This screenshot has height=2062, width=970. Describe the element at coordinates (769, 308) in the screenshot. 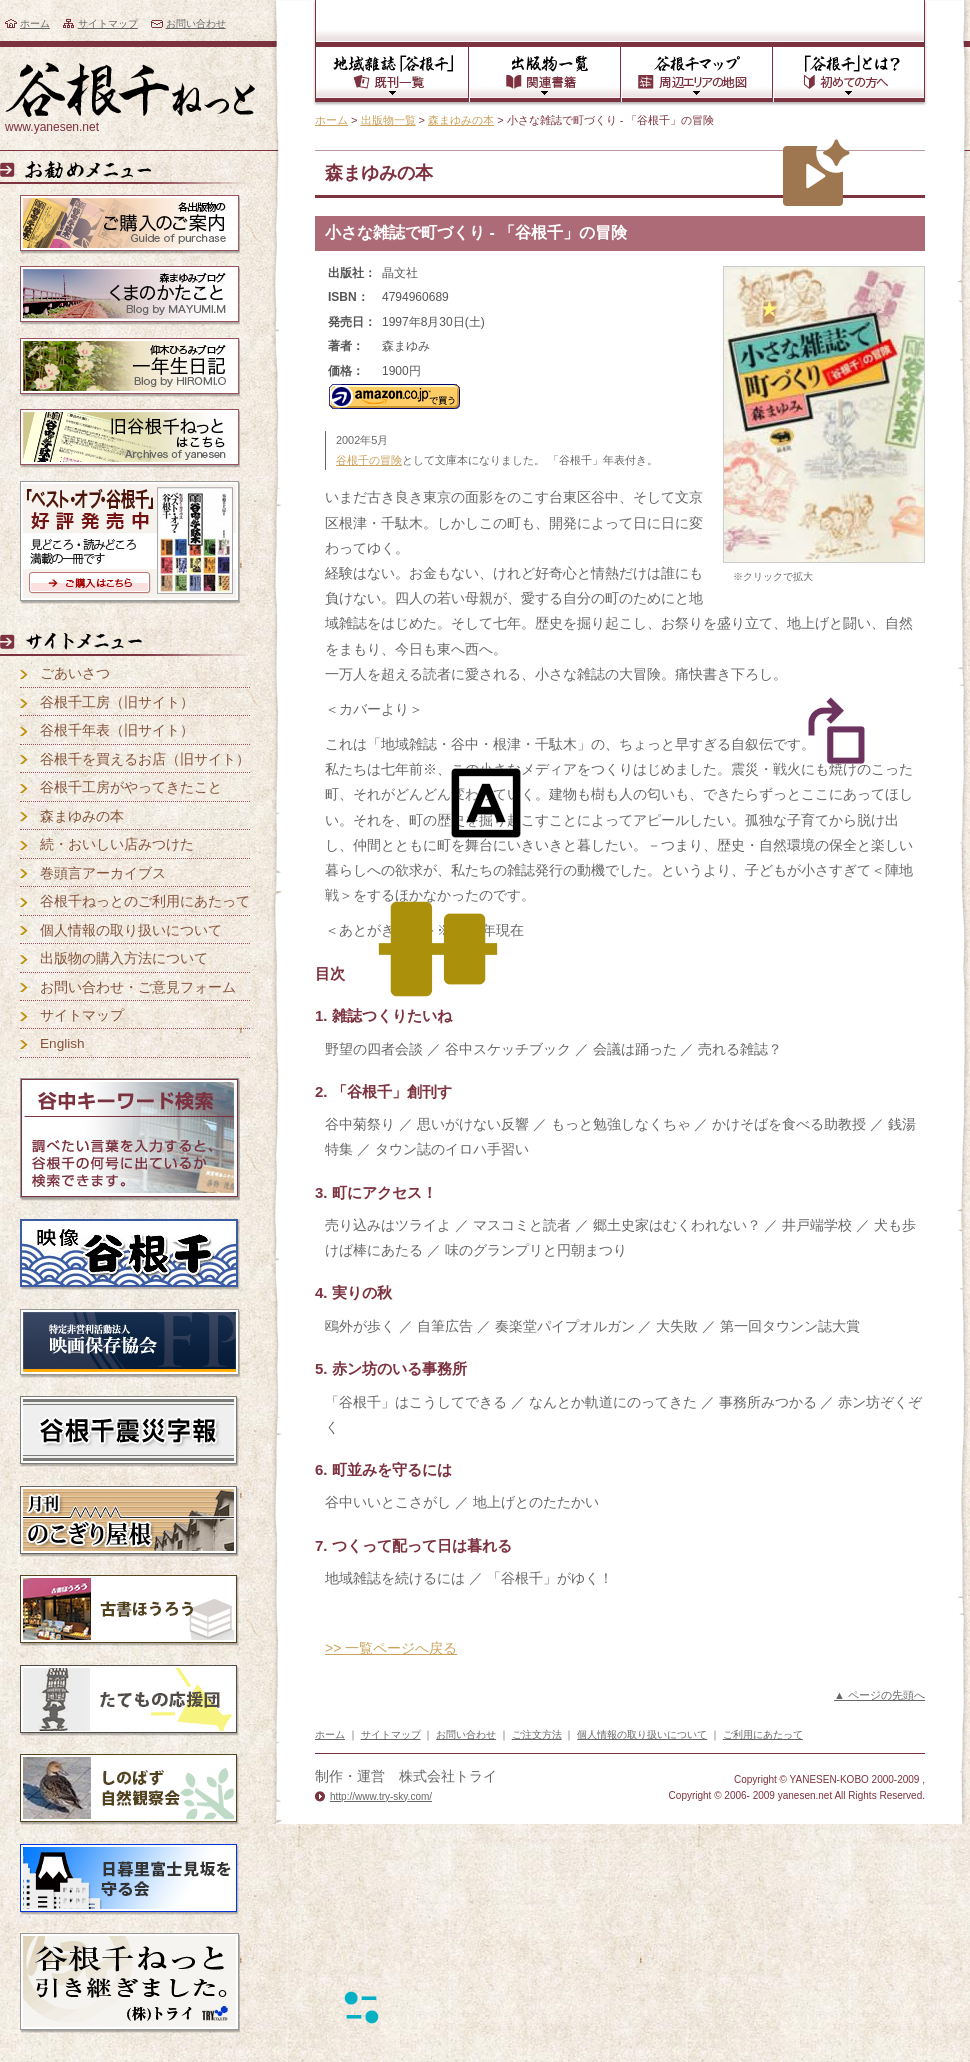

I see `view trustpilot reviews` at that location.